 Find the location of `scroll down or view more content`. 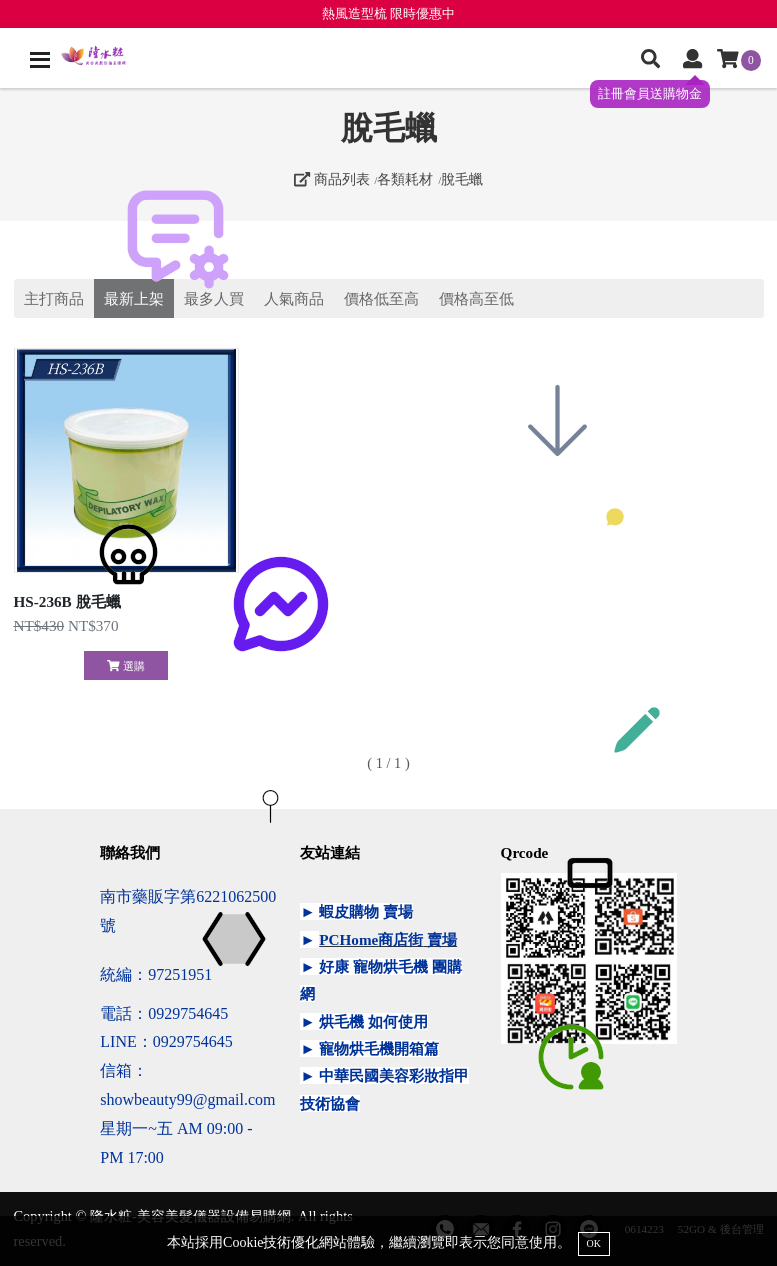

scroll down or view more content is located at coordinates (557, 420).